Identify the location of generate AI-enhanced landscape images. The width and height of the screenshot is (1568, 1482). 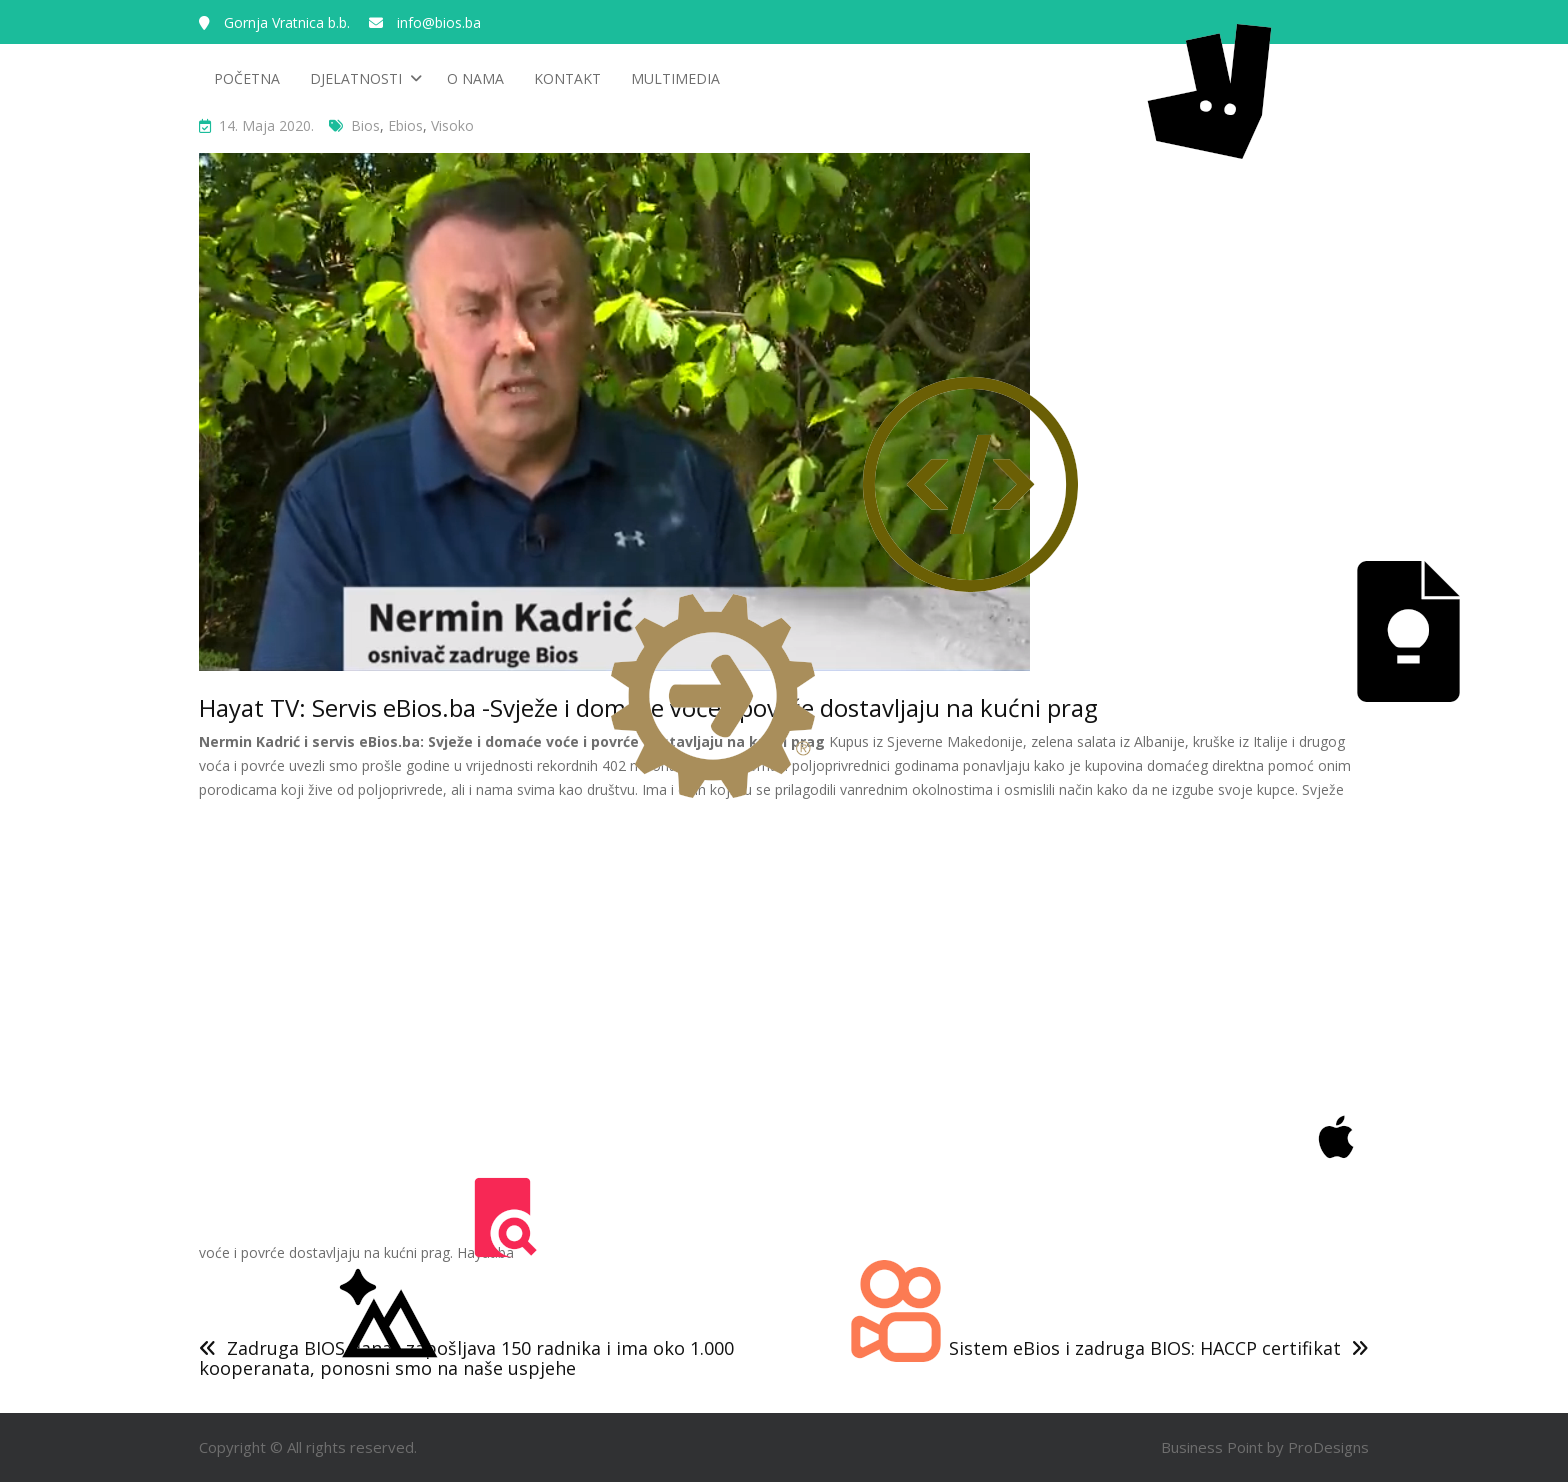
(387, 1316).